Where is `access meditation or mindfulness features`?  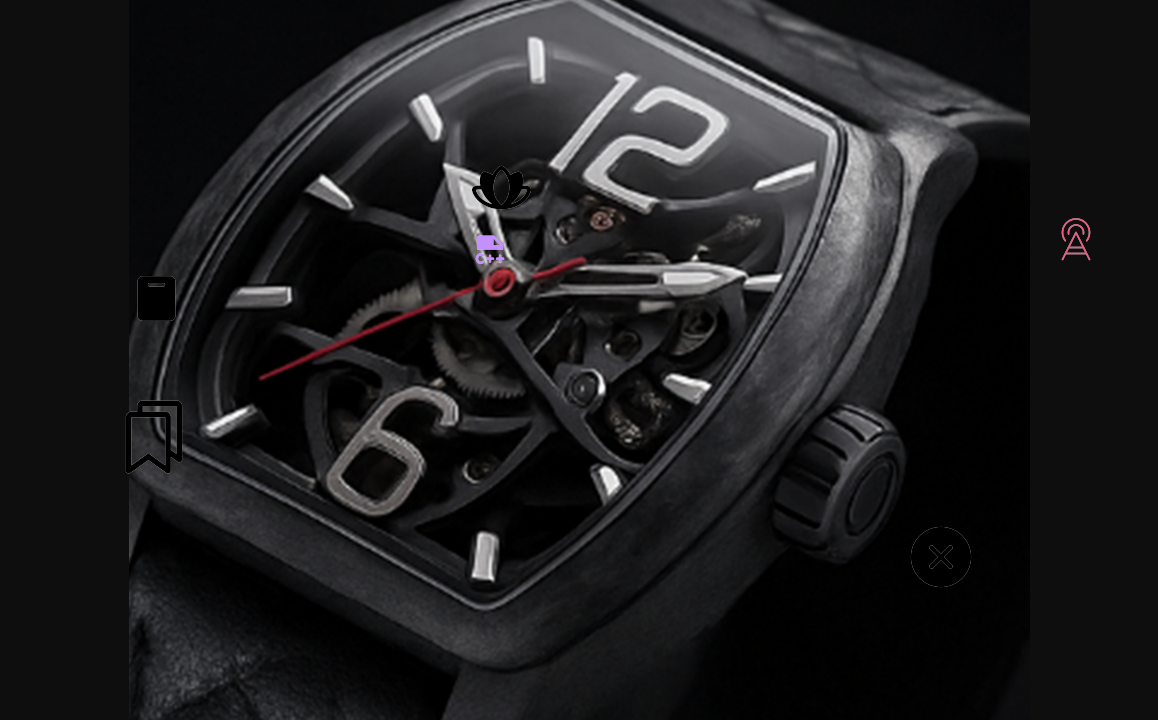 access meditation or mindfulness features is located at coordinates (501, 189).